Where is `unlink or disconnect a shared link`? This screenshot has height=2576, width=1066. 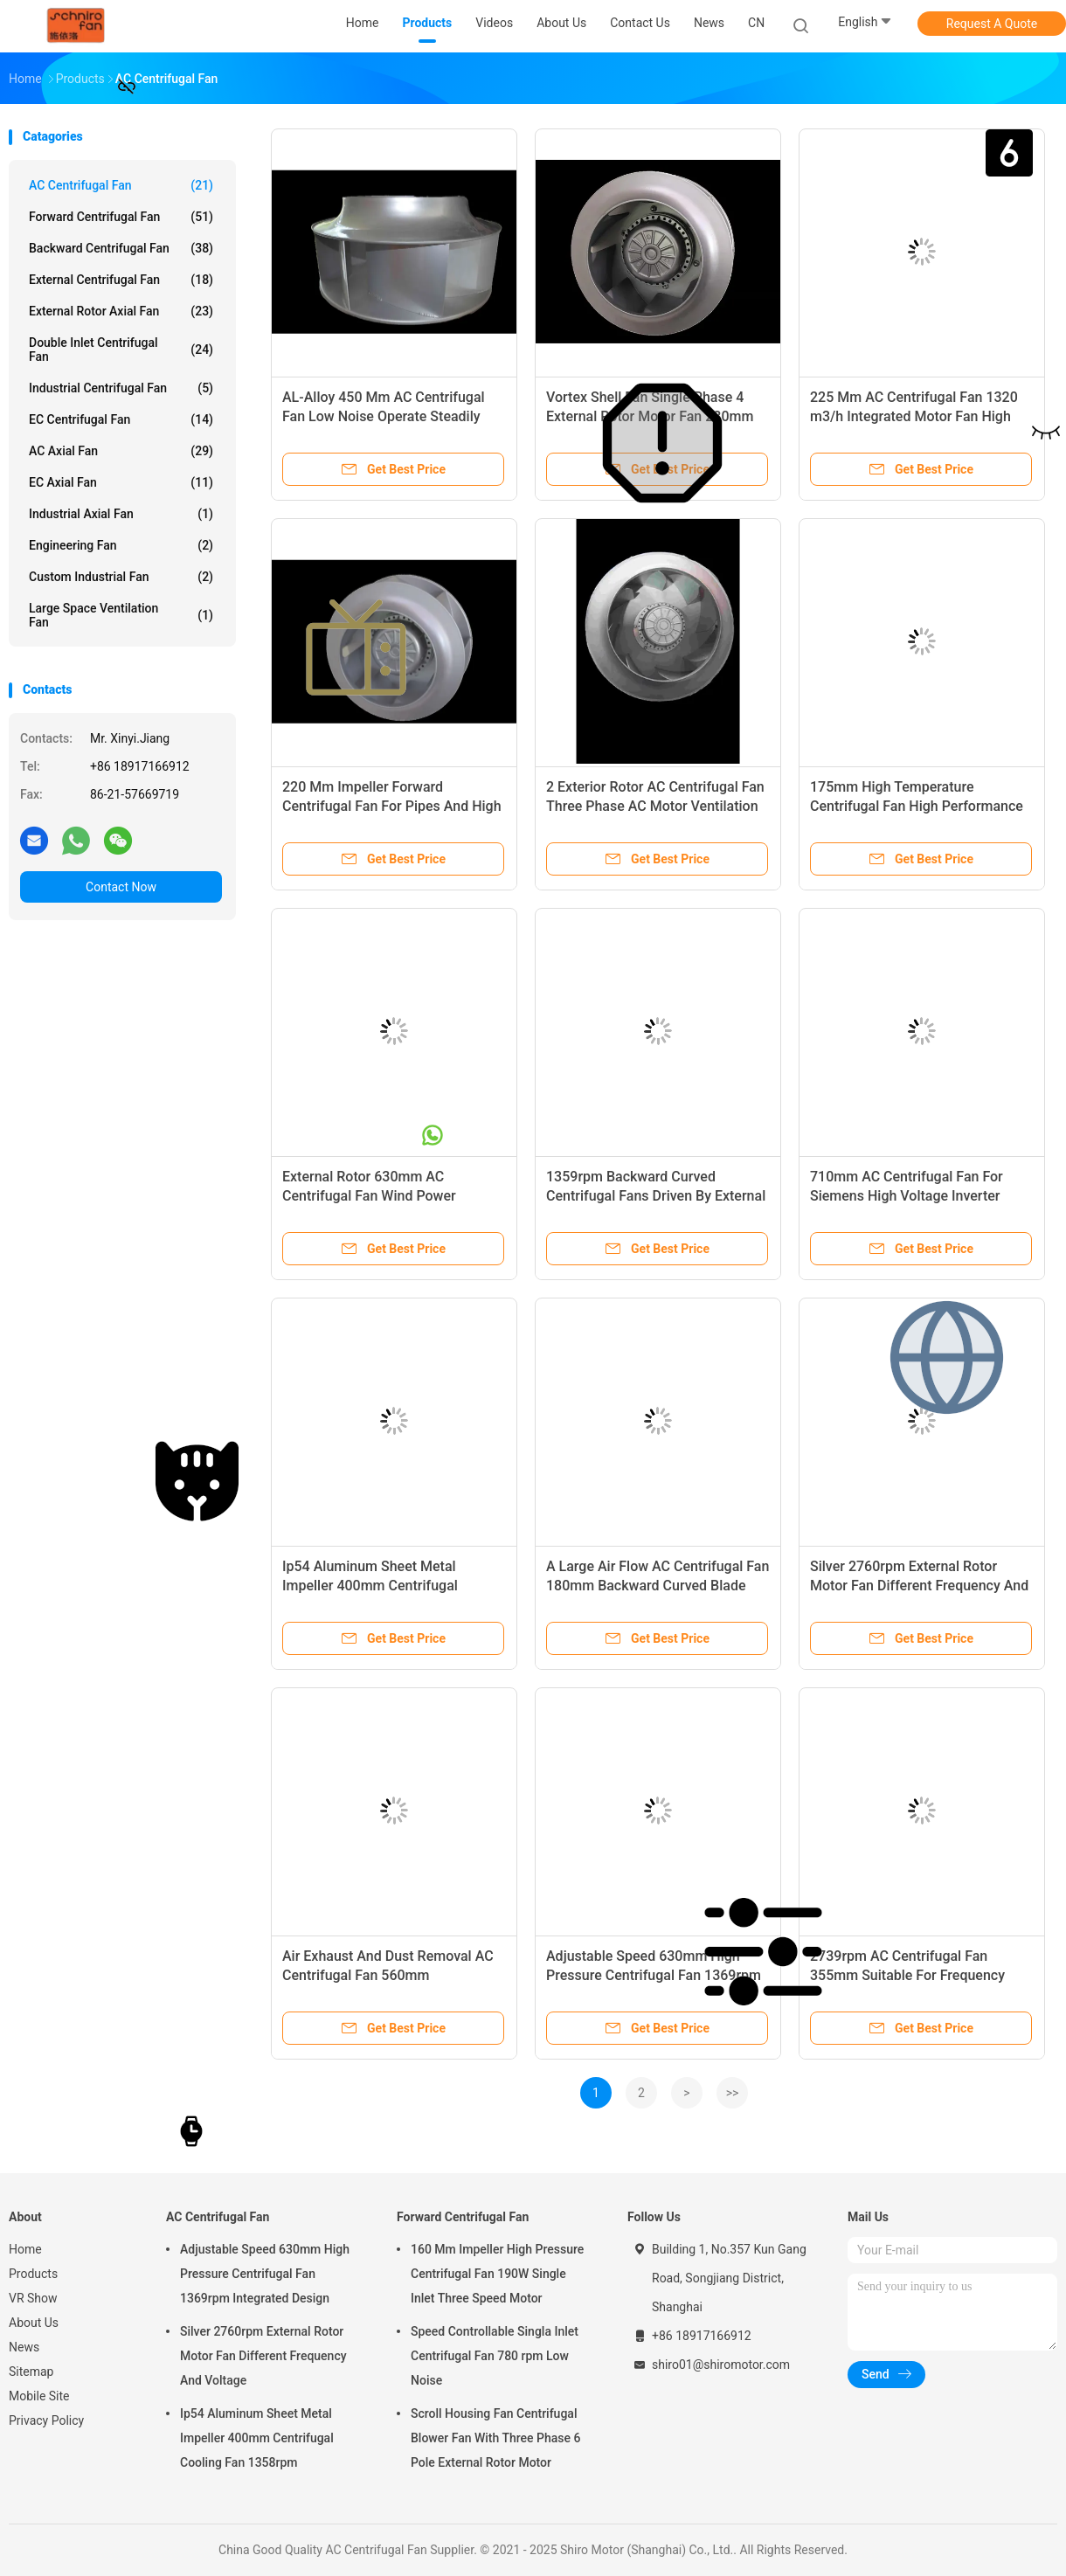 unlink or disconnect a shared link is located at coordinates (127, 87).